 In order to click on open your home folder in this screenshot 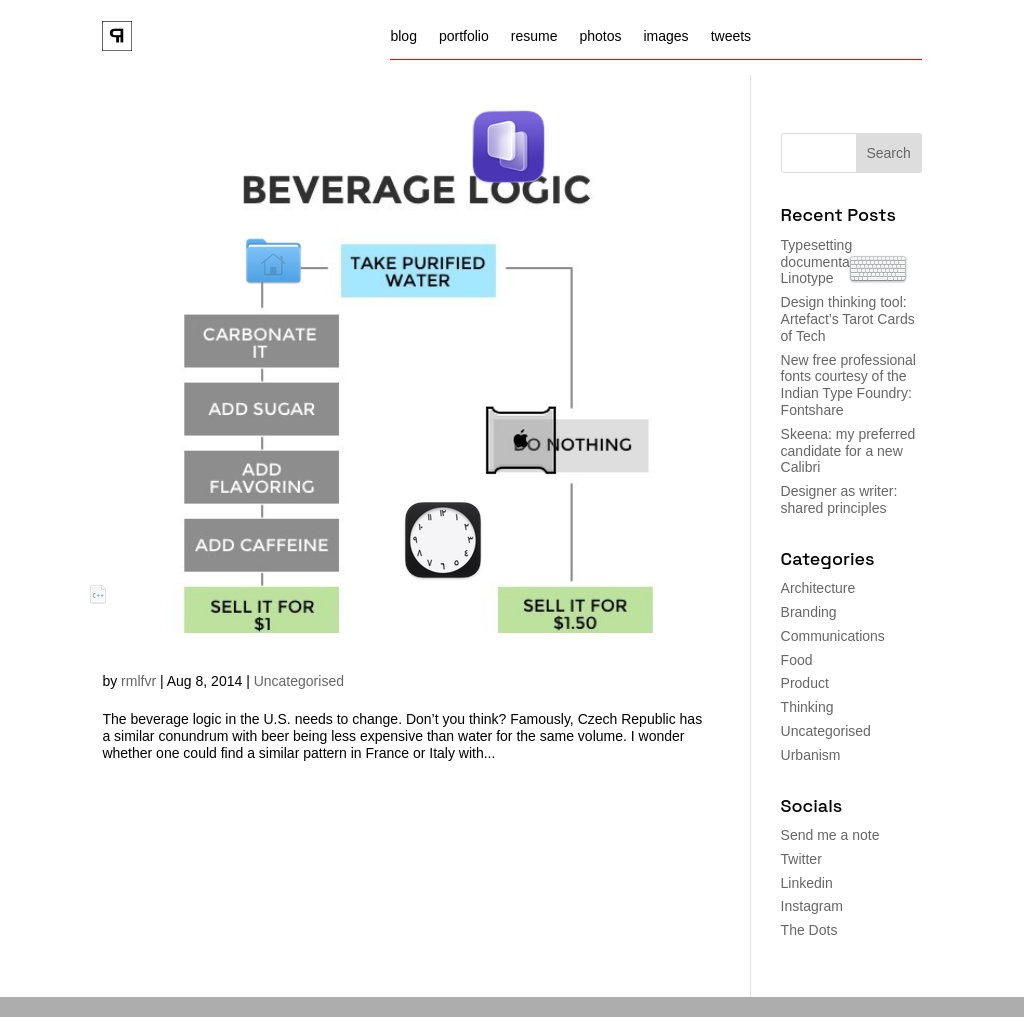, I will do `click(273, 260)`.